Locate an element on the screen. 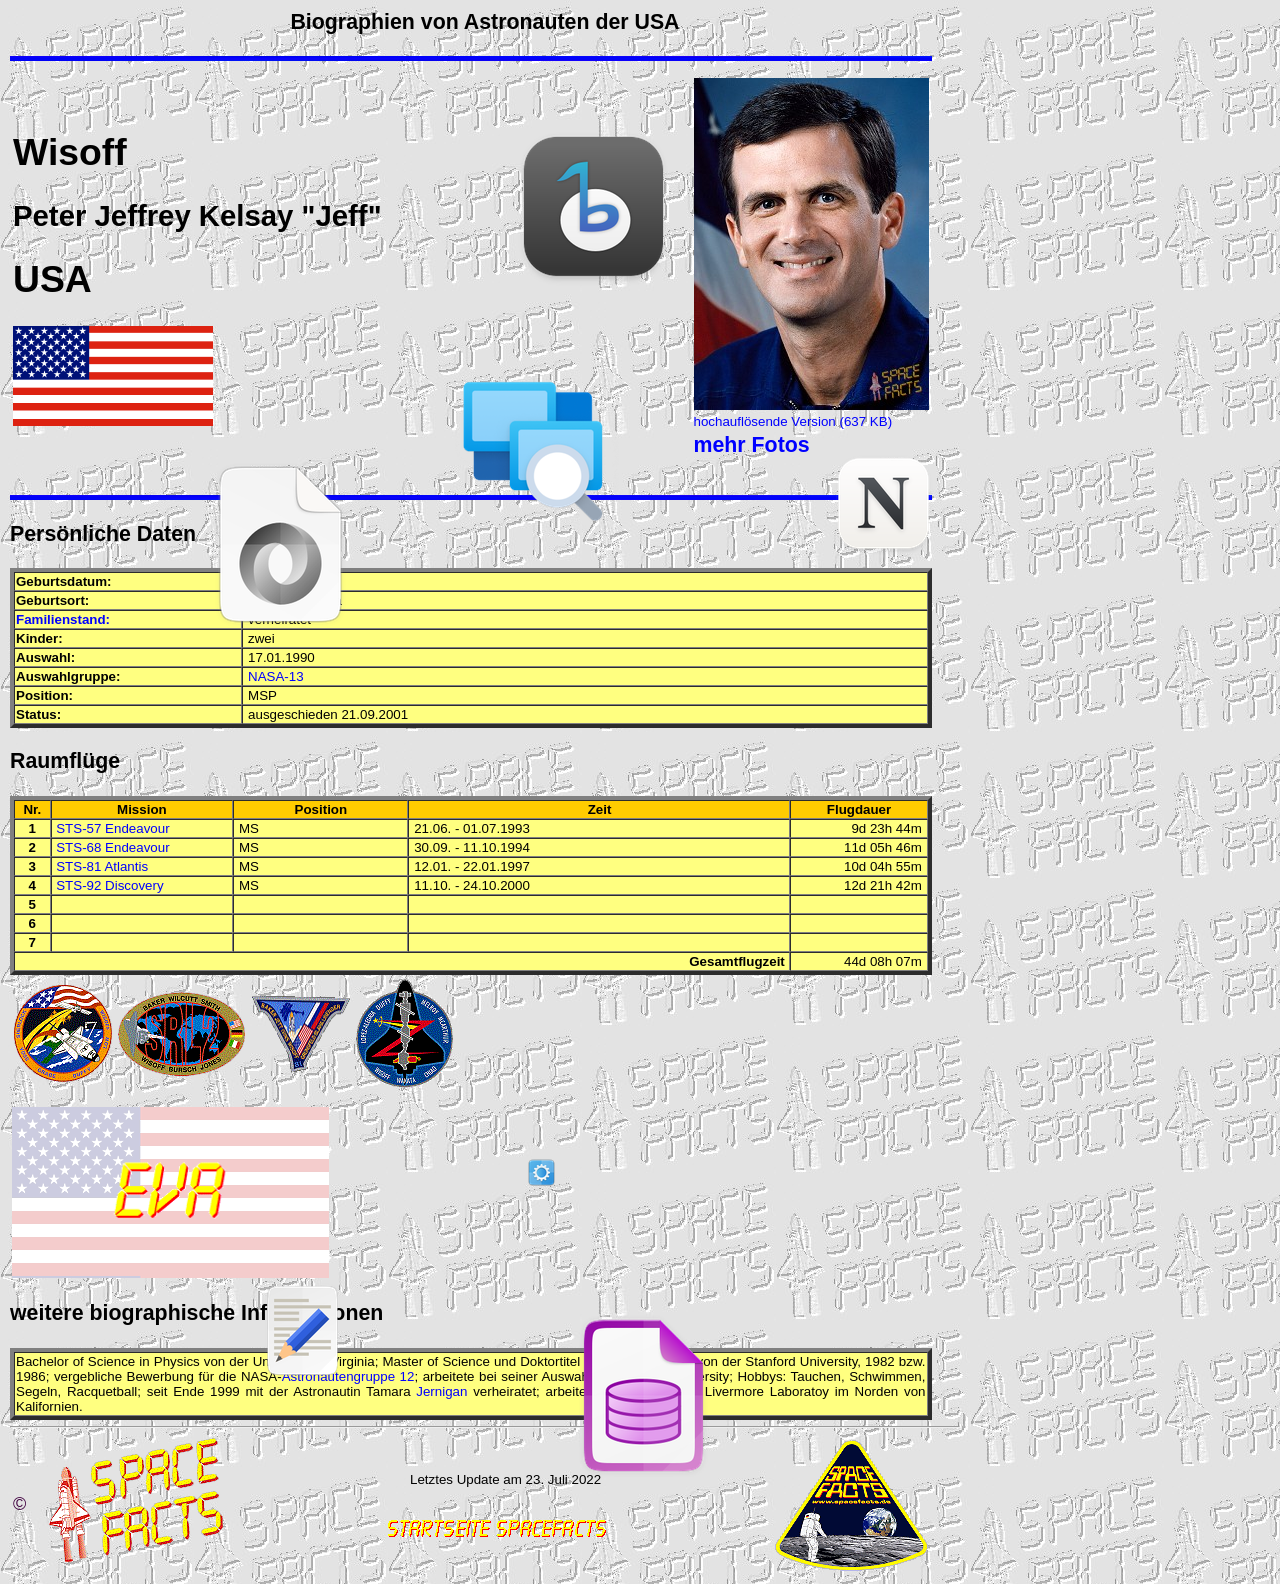  open gedit text editor is located at coordinates (302, 1330).